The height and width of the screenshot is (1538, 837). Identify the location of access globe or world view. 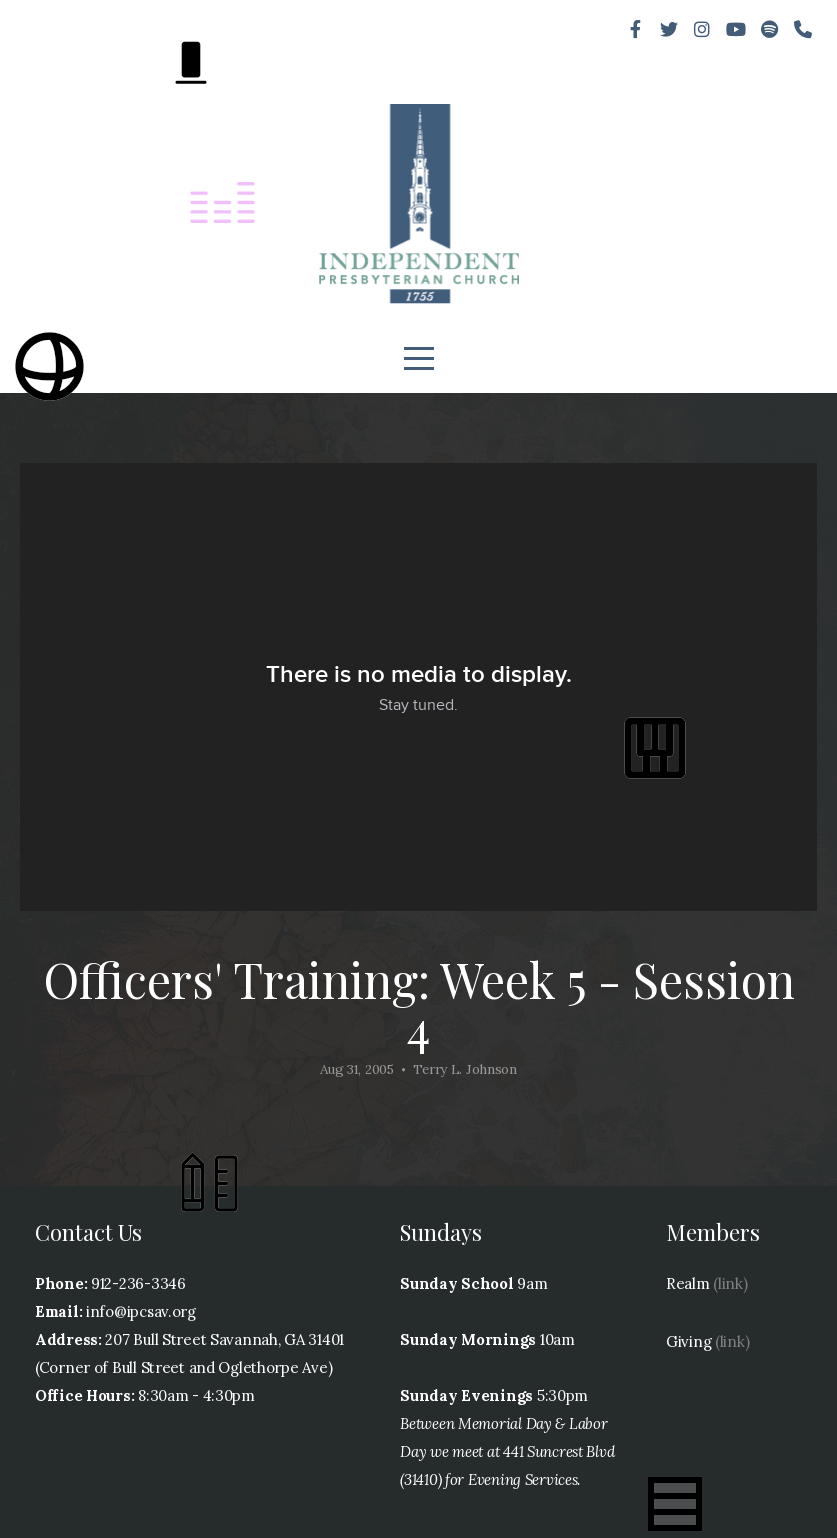
(49, 366).